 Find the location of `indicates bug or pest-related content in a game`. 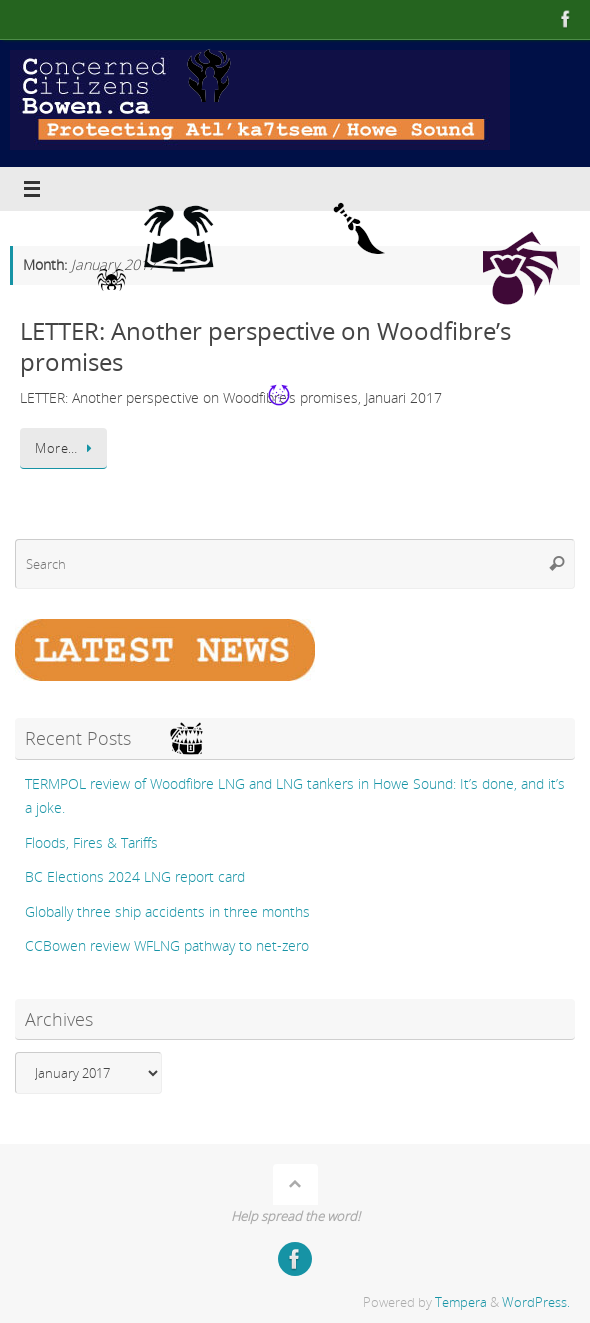

indicates bug or pest-related content in a game is located at coordinates (111, 280).